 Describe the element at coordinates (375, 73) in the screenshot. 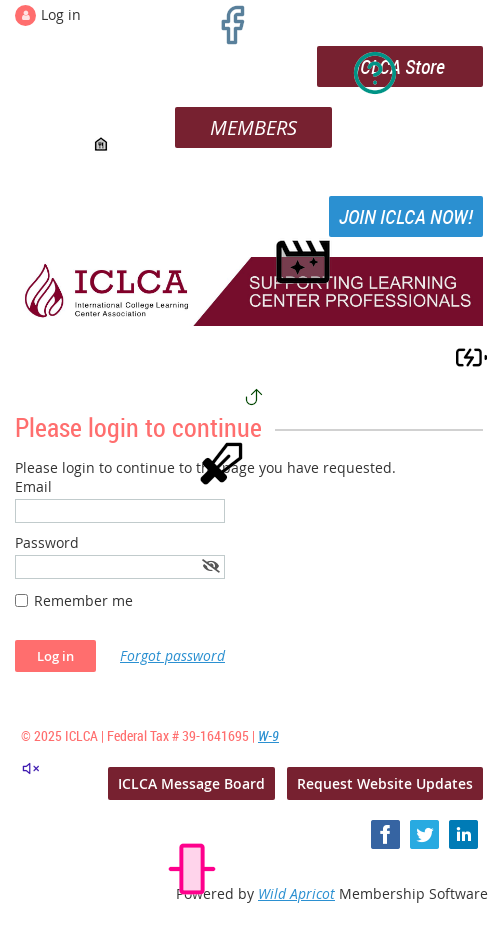

I see `access help or support information` at that location.